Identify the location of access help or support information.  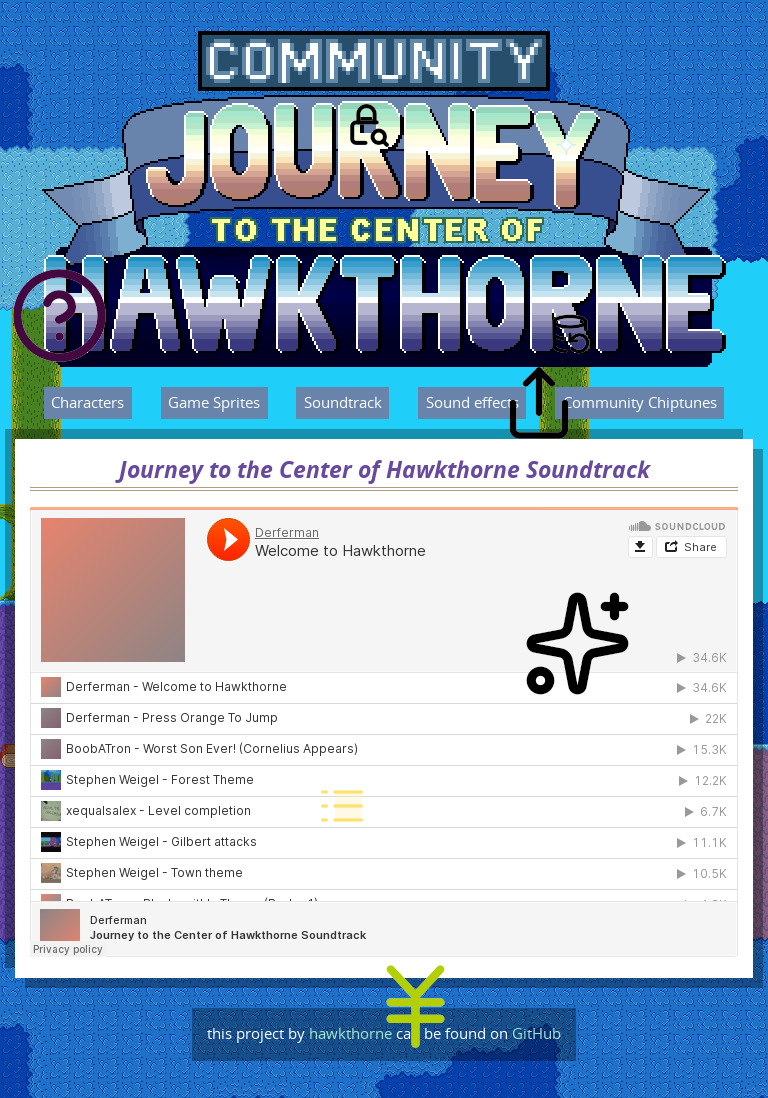
(59, 315).